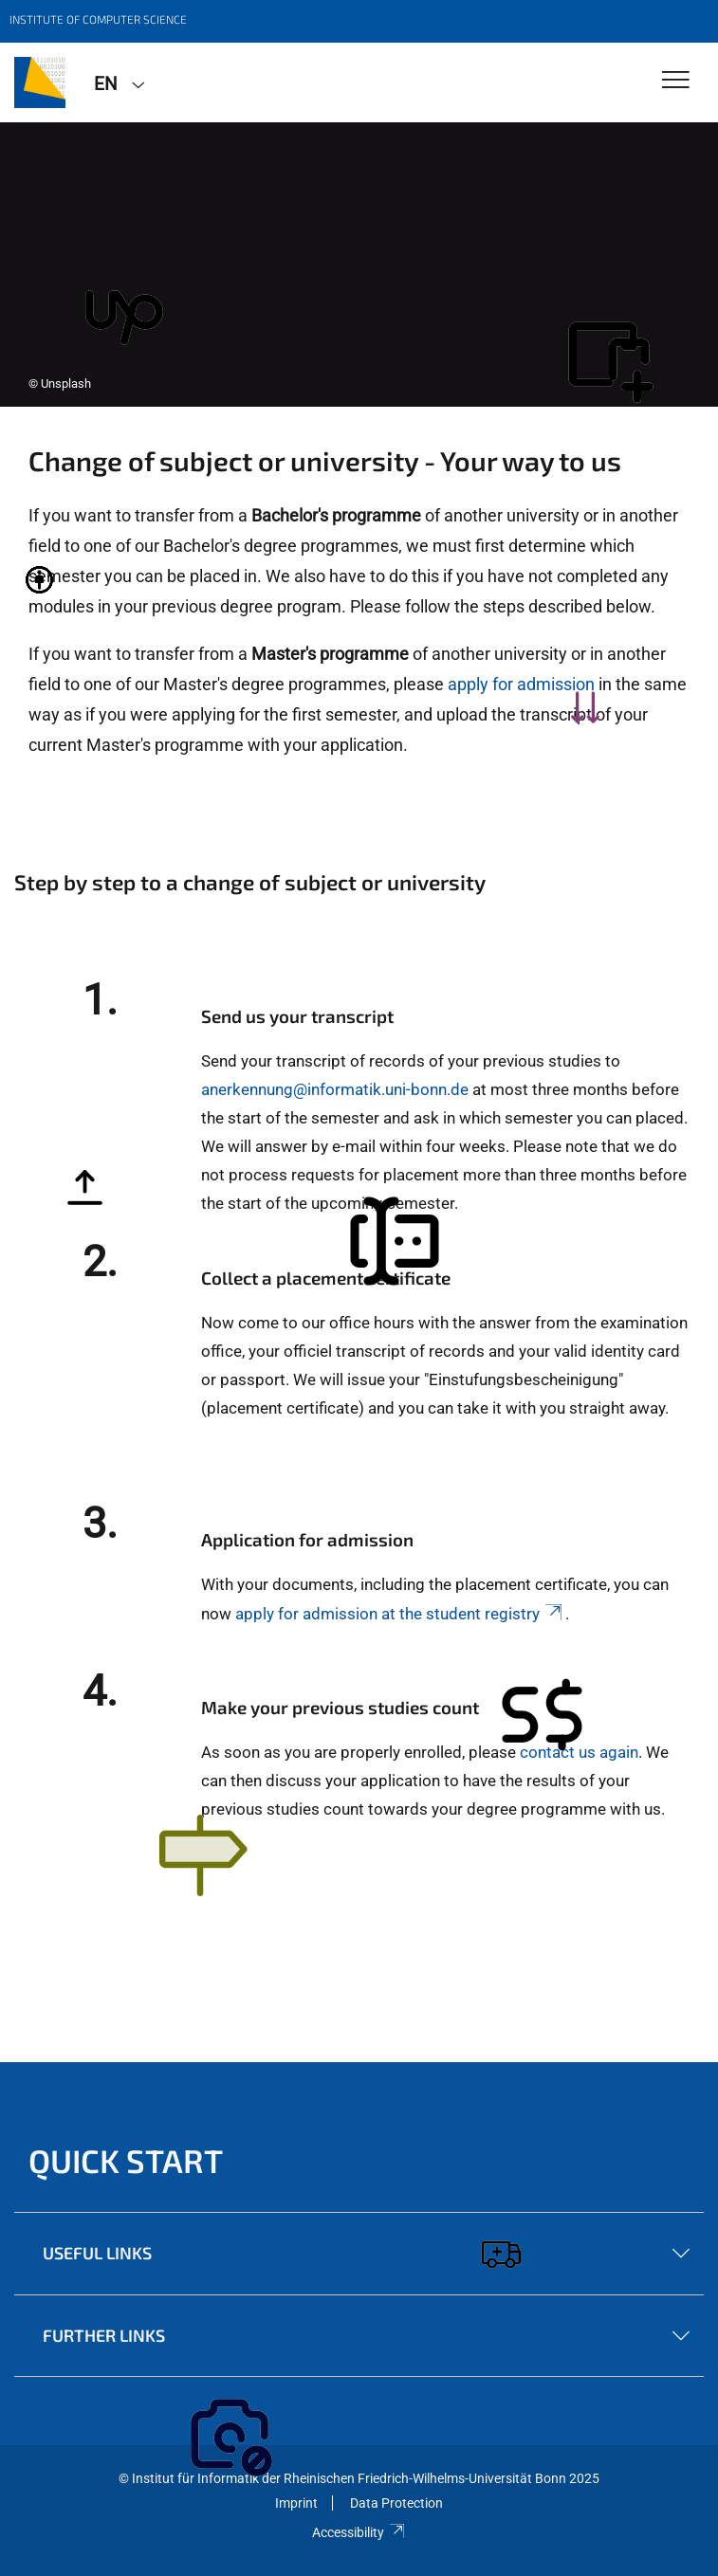 Image resolution: width=718 pixels, height=2576 pixels. What do you see at coordinates (230, 2434) in the screenshot?
I see `cancel photo capture` at bounding box center [230, 2434].